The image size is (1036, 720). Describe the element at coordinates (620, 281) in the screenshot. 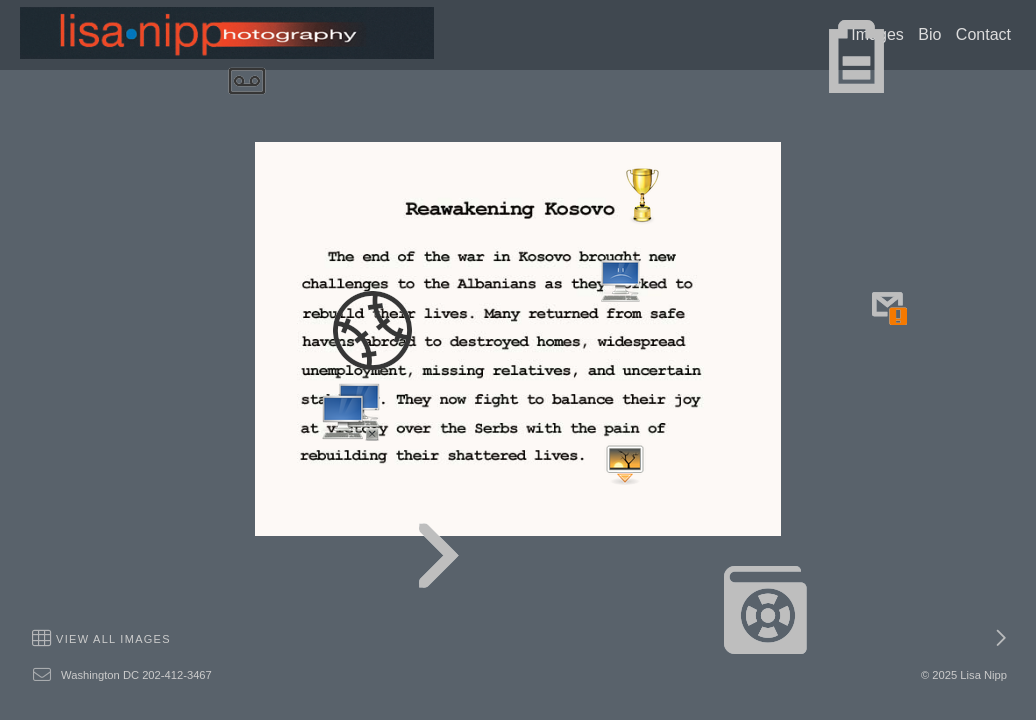

I see `indicates a system error or computer malfunction` at that location.